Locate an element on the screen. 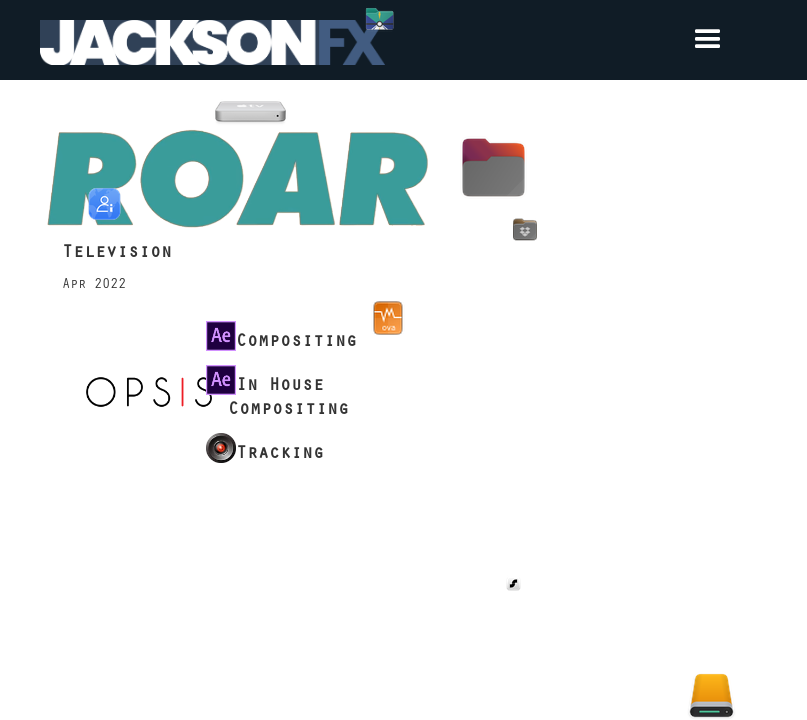 The image size is (807, 720). open your dropbox synced folder is located at coordinates (525, 229).